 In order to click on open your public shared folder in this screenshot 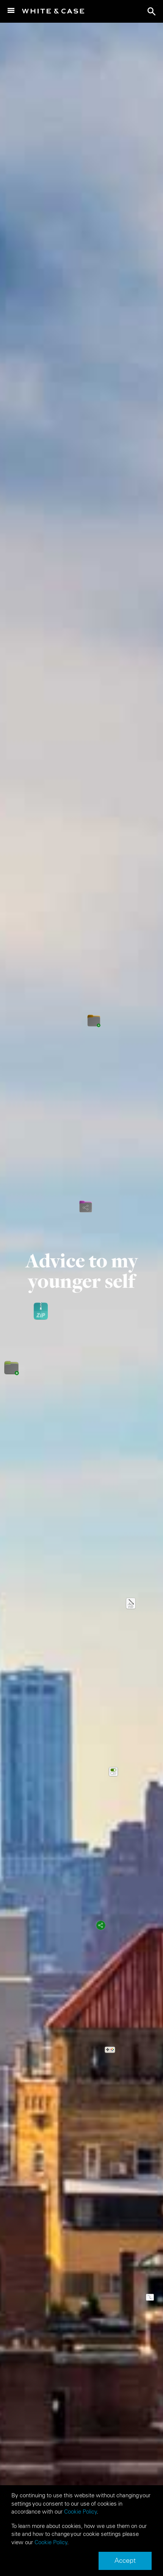, I will do `click(86, 1206)`.